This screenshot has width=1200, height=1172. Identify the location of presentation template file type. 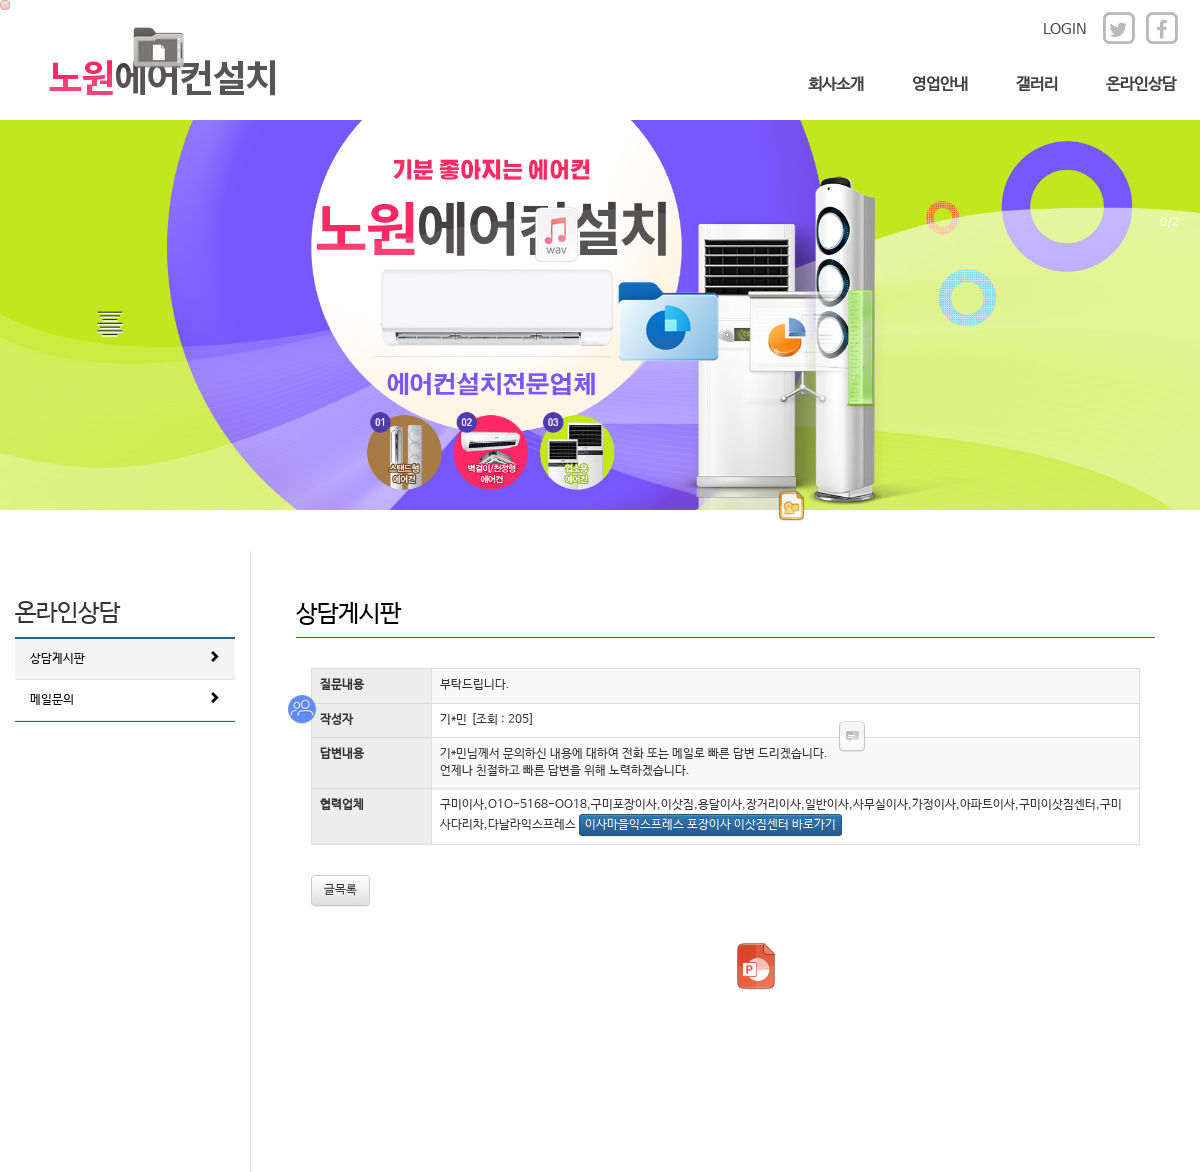
(809, 344).